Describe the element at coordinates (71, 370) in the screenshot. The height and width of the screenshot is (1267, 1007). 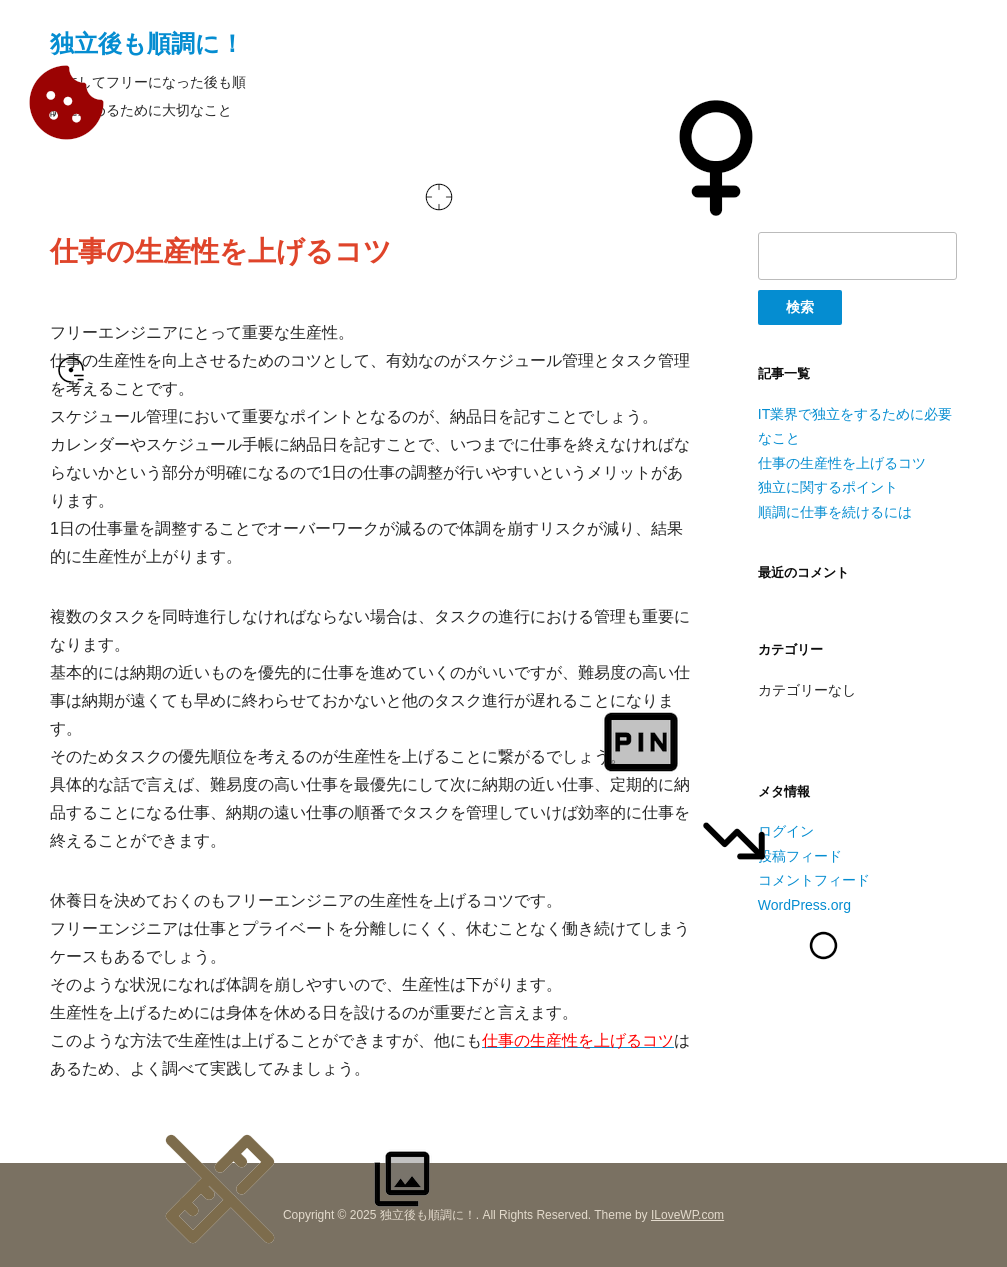
I see `view issue tracking history` at that location.